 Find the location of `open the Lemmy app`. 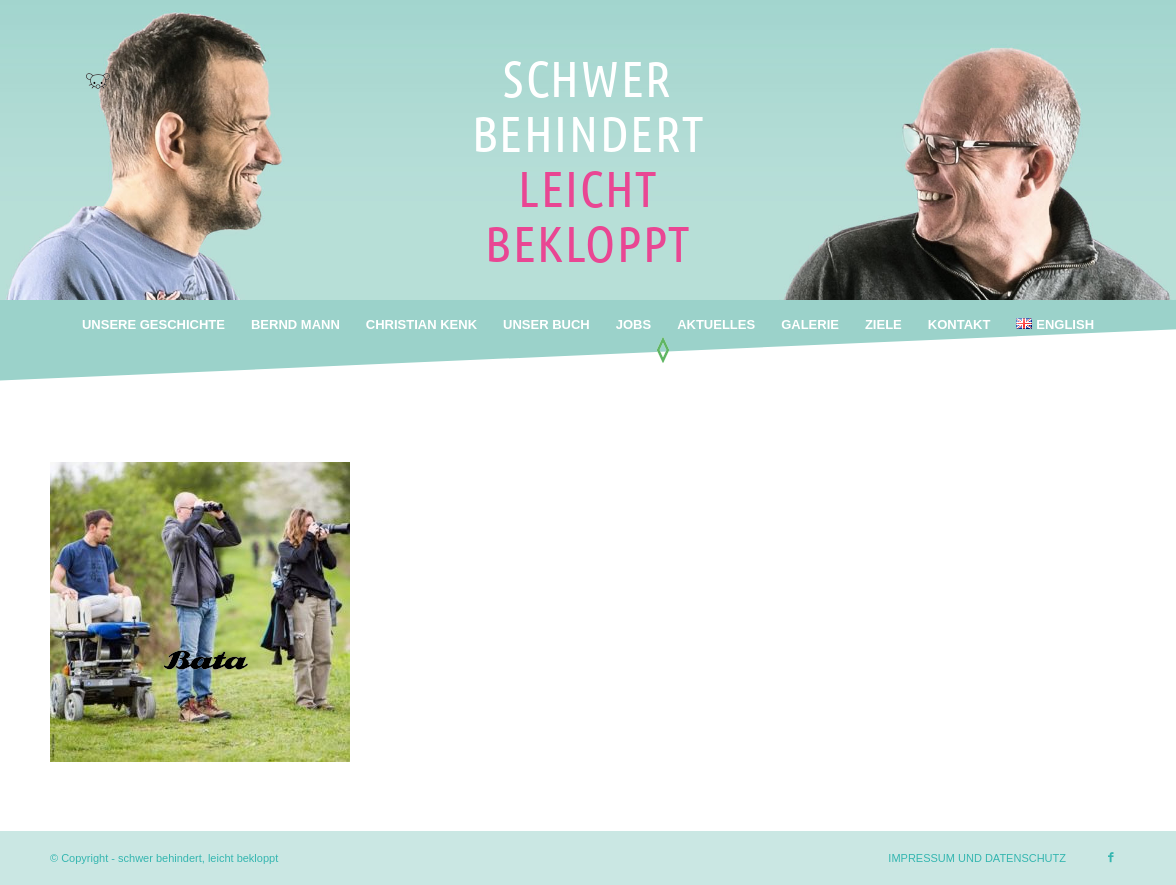

open the Lemmy app is located at coordinates (98, 81).